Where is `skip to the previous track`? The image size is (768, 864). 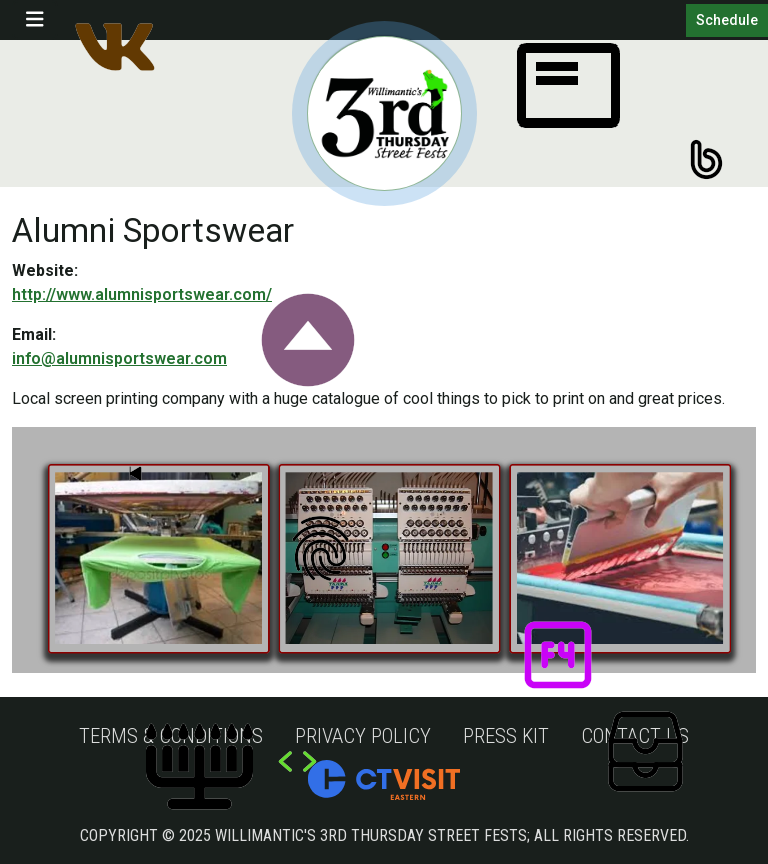 skip to the previous track is located at coordinates (135, 473).